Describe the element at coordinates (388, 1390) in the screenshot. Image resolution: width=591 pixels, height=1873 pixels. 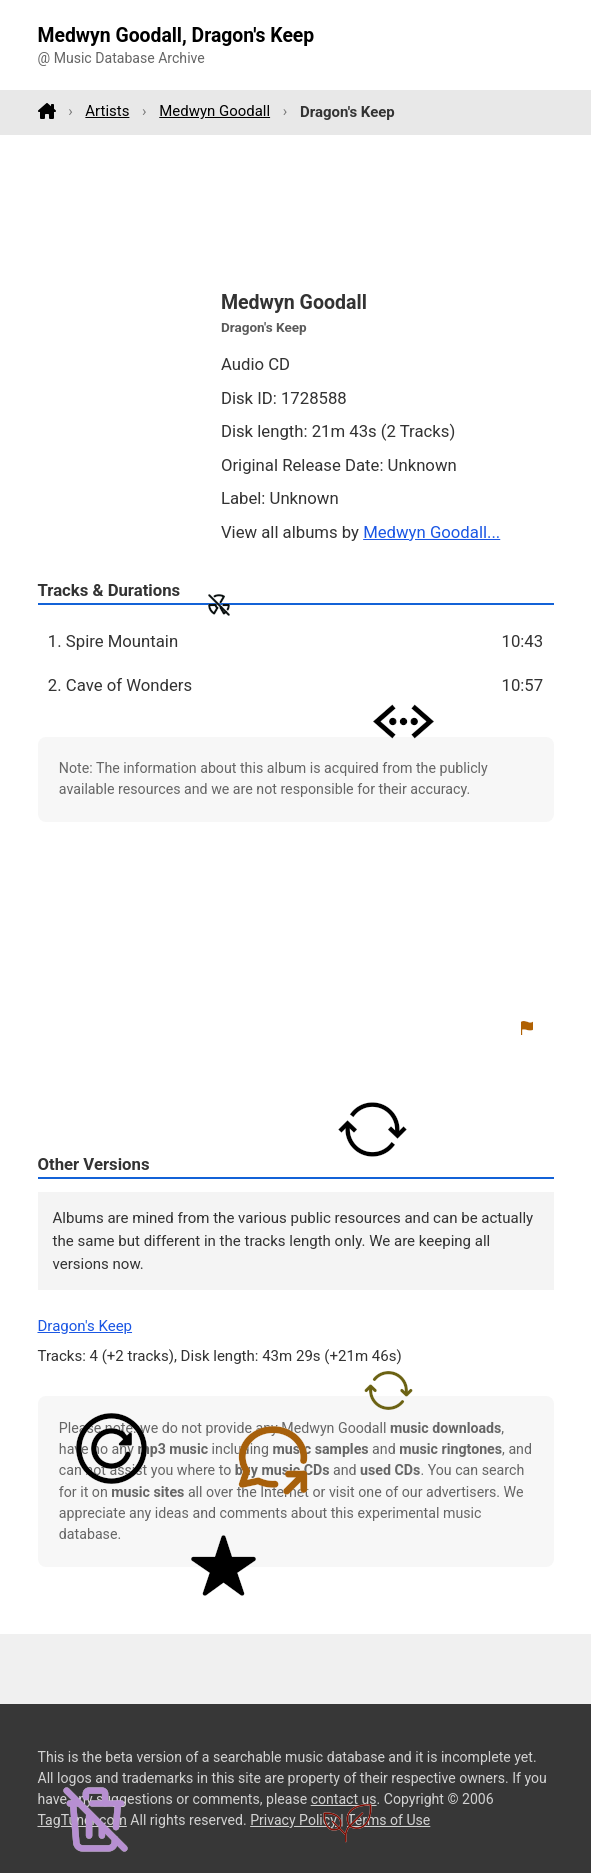
I see `sync data across devices` at that location.